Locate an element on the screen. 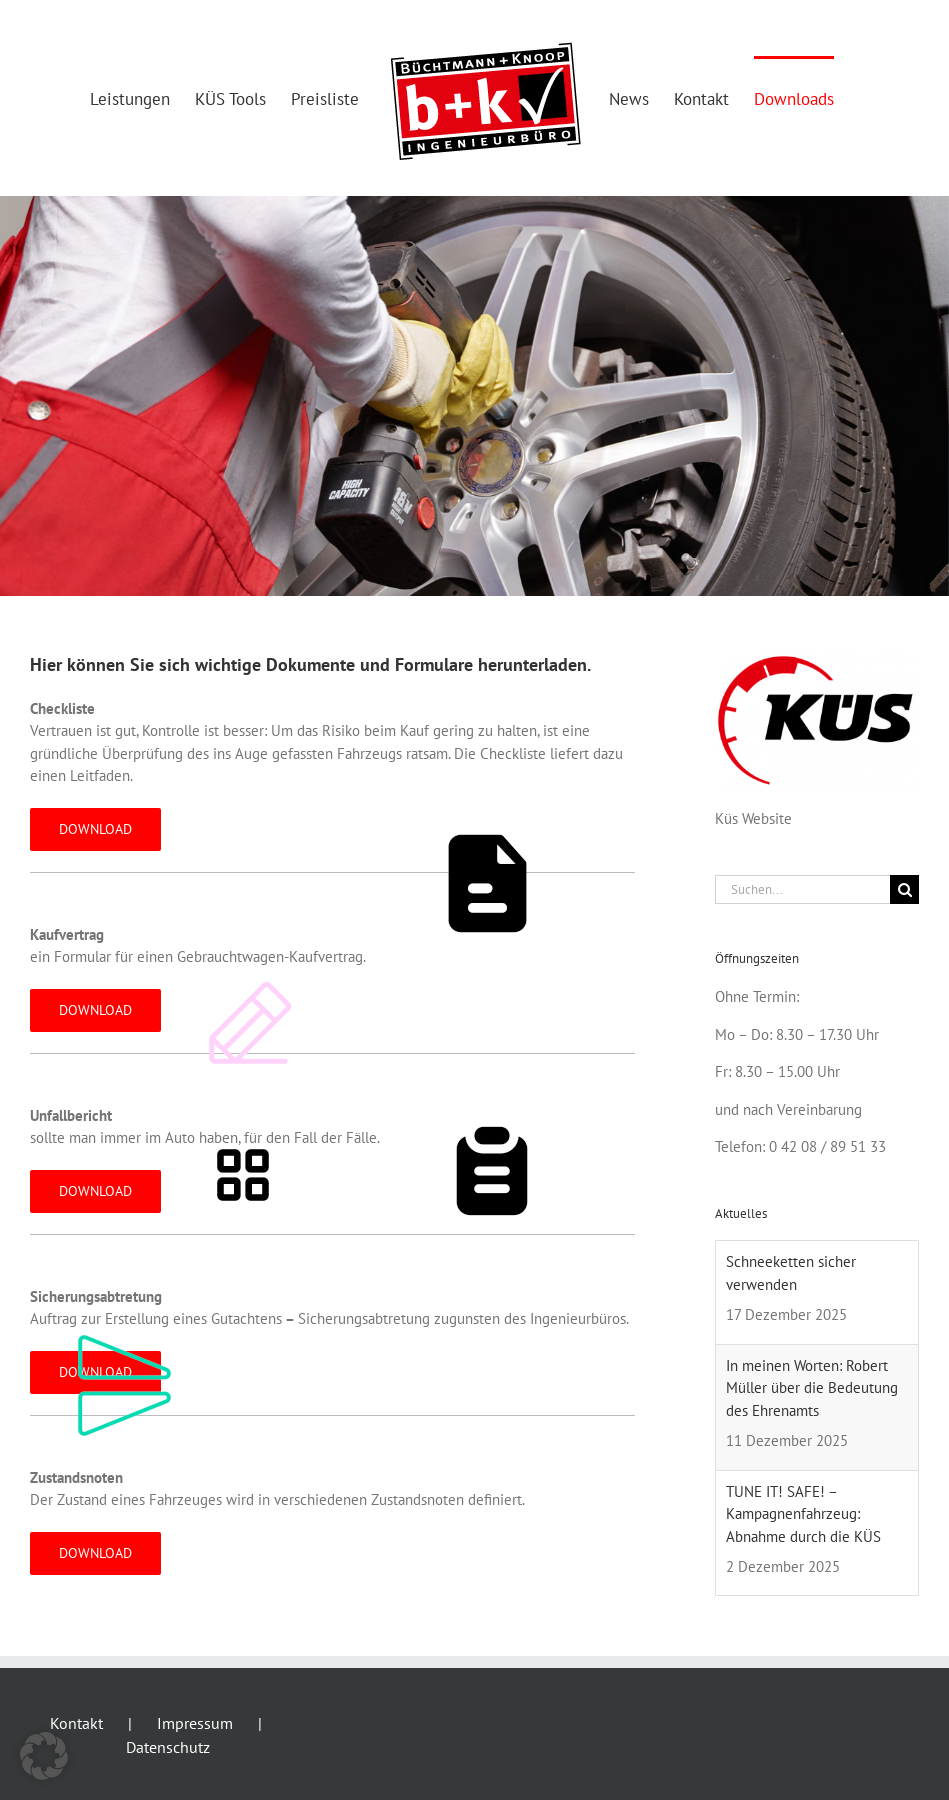  edit text or content is located at coordinates (248, 1024).